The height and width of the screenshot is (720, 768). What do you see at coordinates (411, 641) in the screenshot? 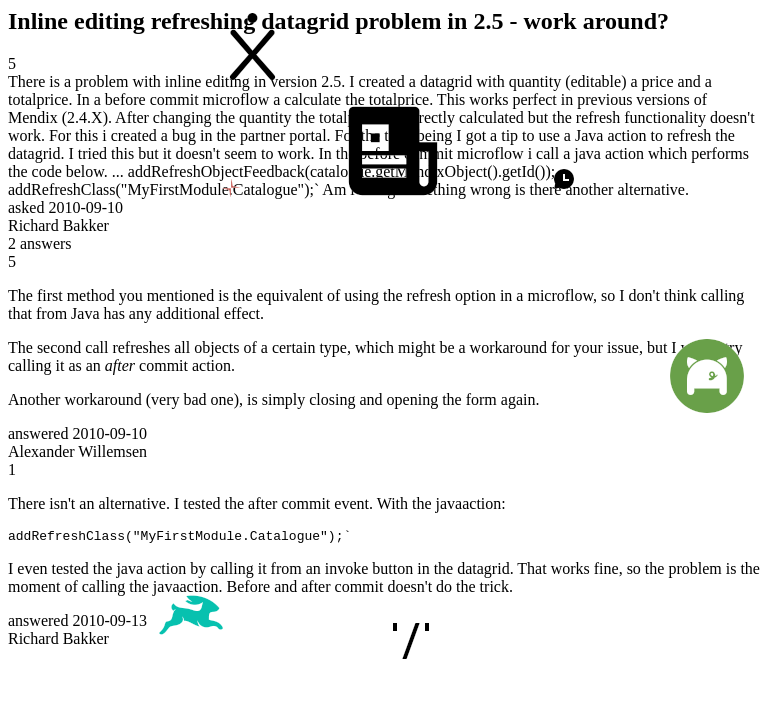
I see `access slash commands menu` at bounding box center [411, 641].